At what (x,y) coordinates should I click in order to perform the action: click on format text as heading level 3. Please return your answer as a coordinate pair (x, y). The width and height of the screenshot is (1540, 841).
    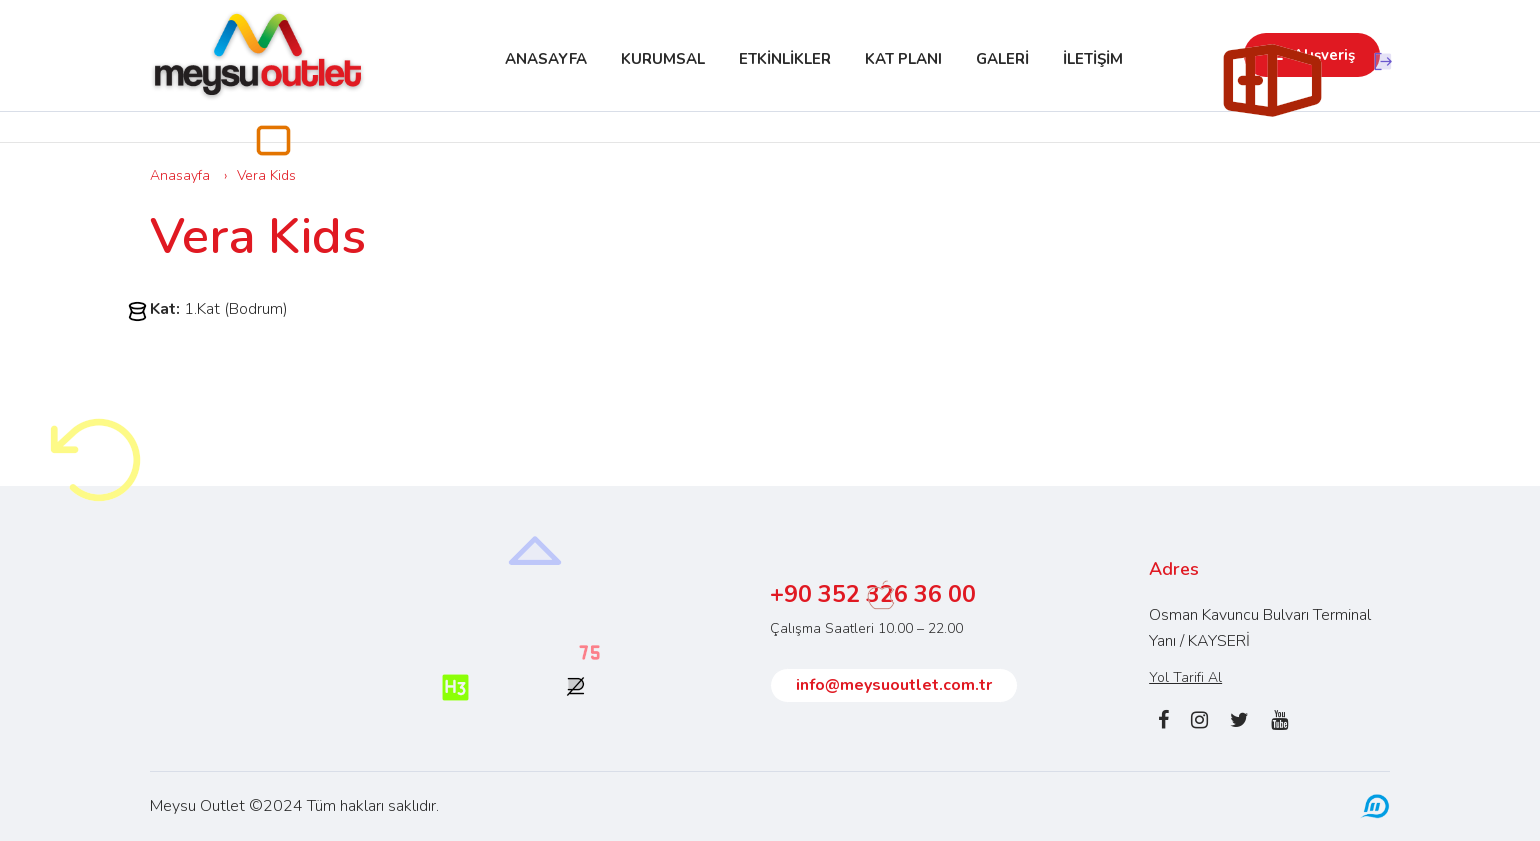
    Looking at the image, I should click on (455, 687).